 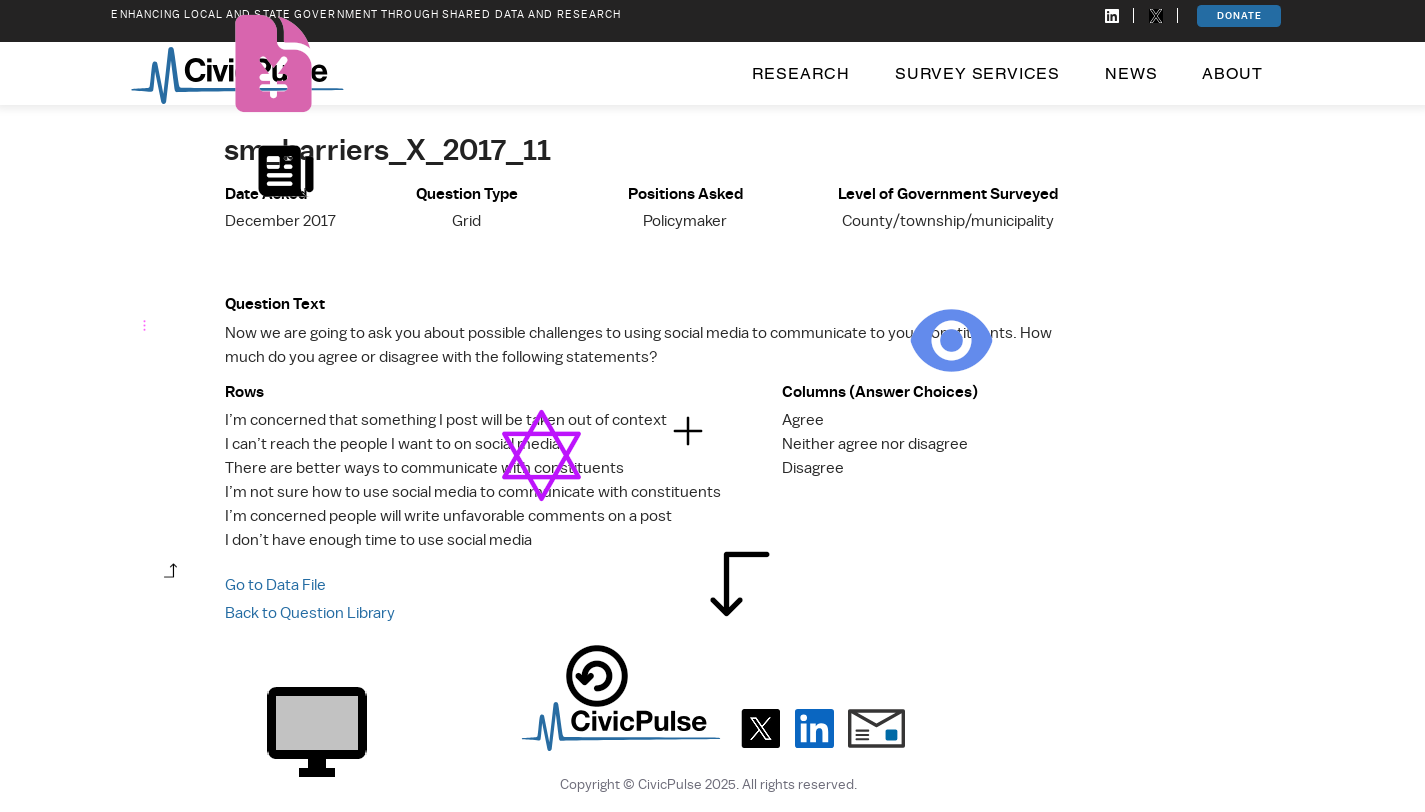 I want to click on switch to desktop view, so click(x=317, y=732).